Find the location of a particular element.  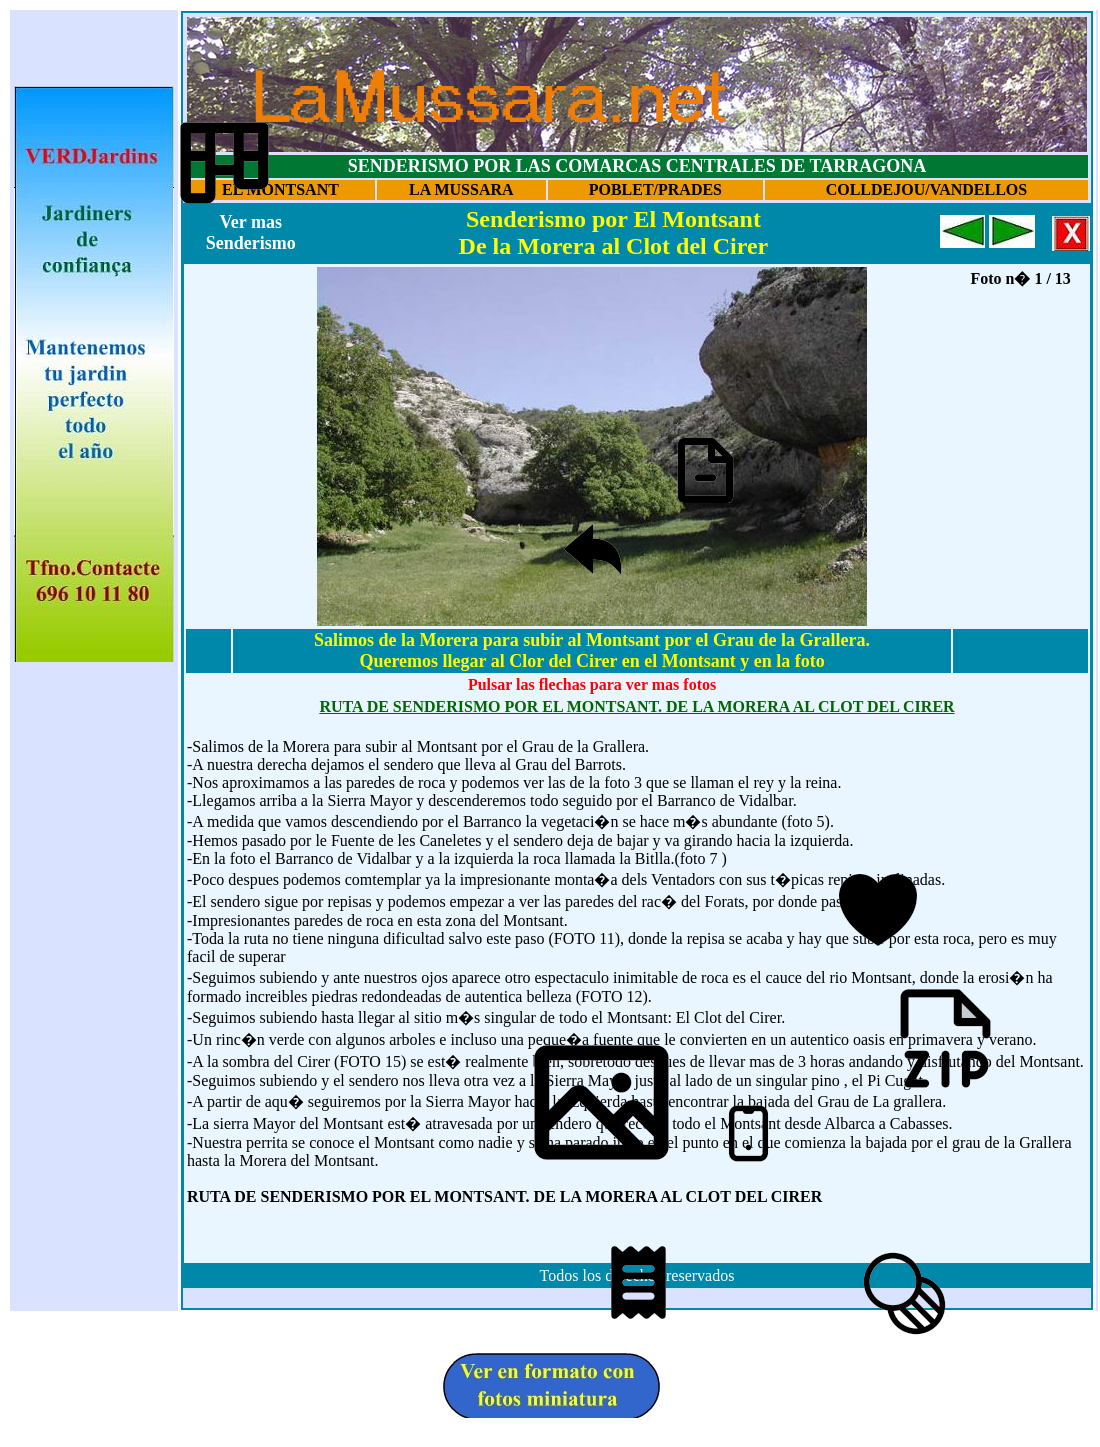

open or extract a zip archive is located at coordinates (945, 1042).